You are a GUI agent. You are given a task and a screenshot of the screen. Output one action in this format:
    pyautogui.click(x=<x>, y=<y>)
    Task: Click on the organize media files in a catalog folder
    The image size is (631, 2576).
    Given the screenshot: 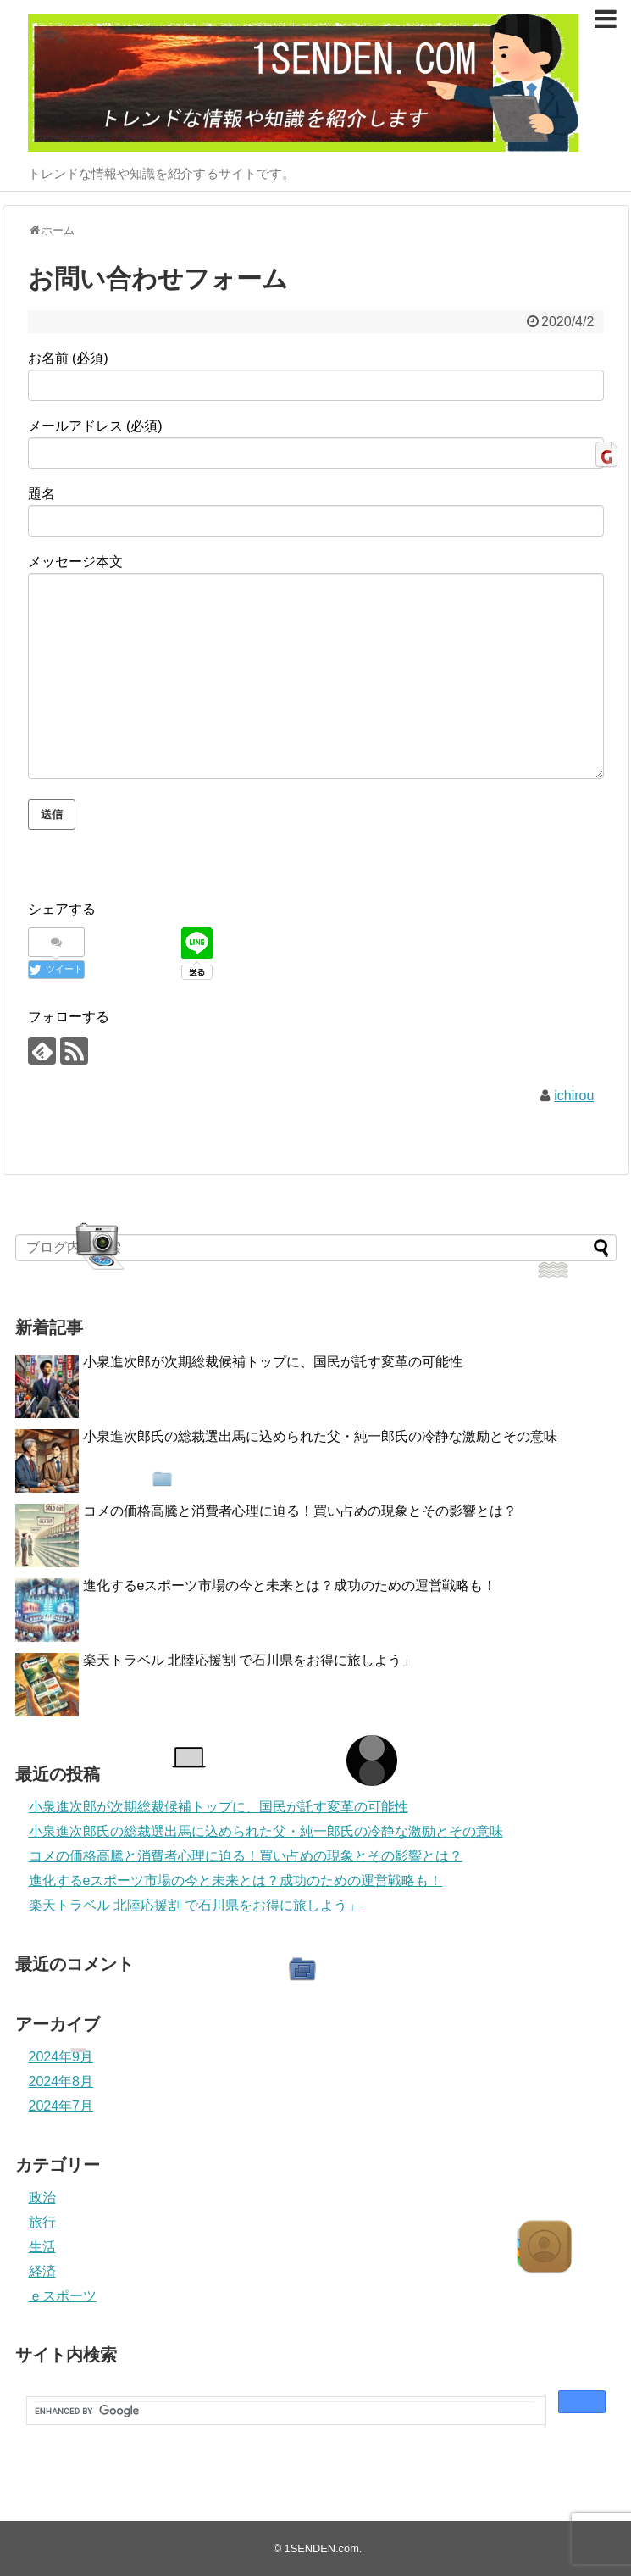 What is the action you would take?
    pyautogui.click(x=162, y=1478)
    